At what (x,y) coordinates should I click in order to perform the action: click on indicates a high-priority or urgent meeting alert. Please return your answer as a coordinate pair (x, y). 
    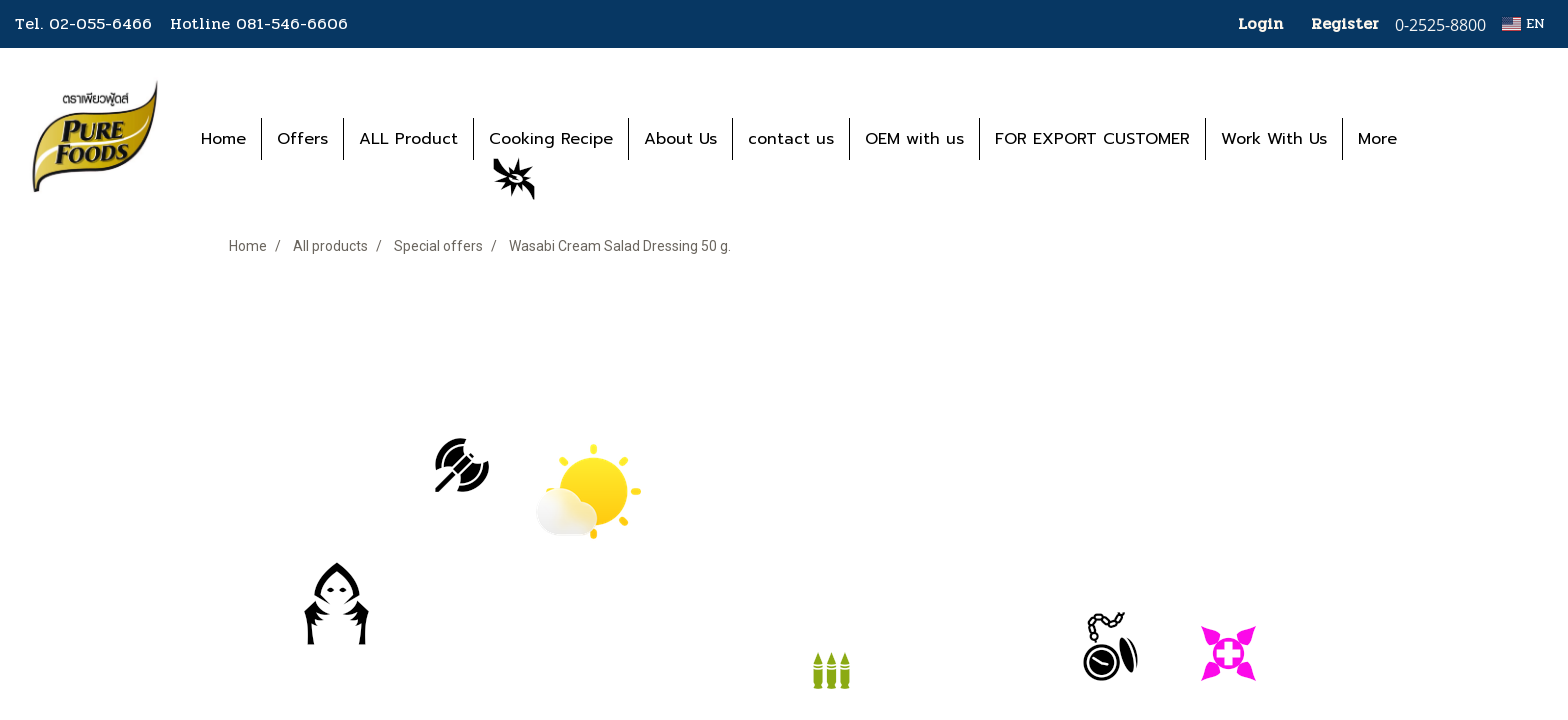
    Looking at the image, I should click on (514, 179).